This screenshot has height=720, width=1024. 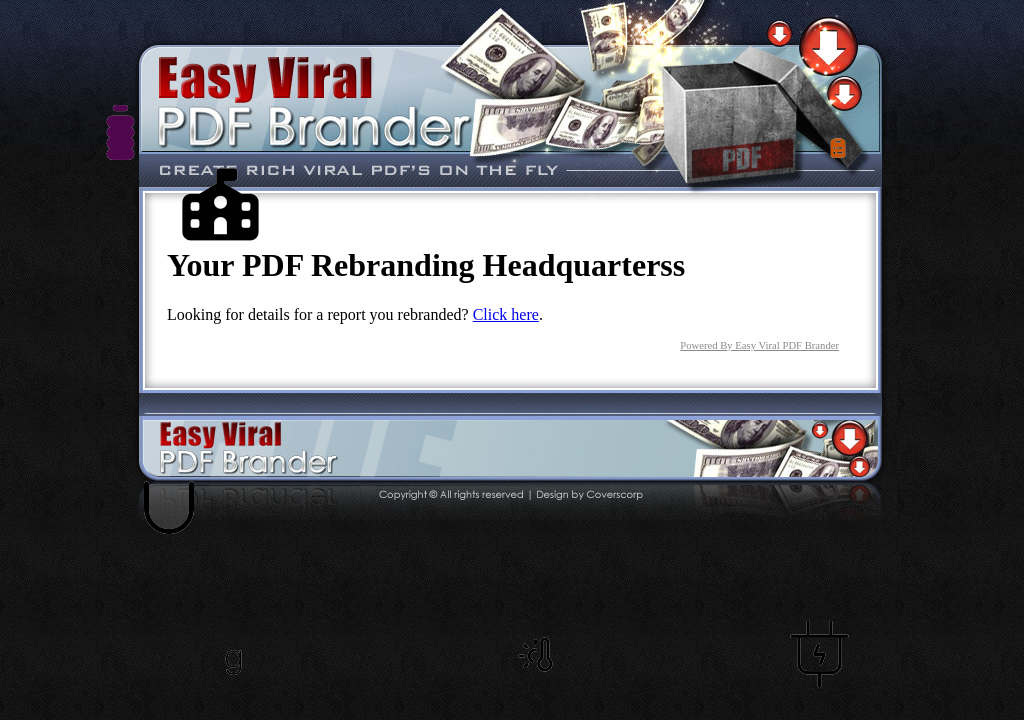 What do you see at coordinates (838, 148) in the screenshot?
I see `view checklist or task list` at bounding box center [838, 148].